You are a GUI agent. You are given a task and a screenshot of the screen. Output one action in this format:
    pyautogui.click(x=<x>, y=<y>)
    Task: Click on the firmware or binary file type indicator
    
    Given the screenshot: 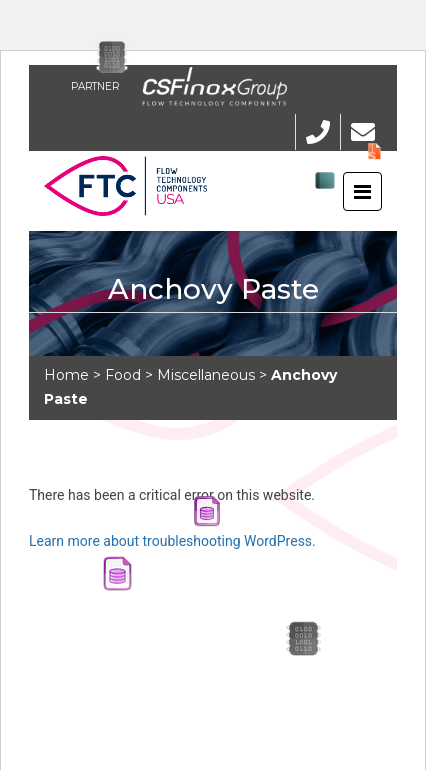 What is the action you would take?
    pyautogui.click(x=303, y=638)
    